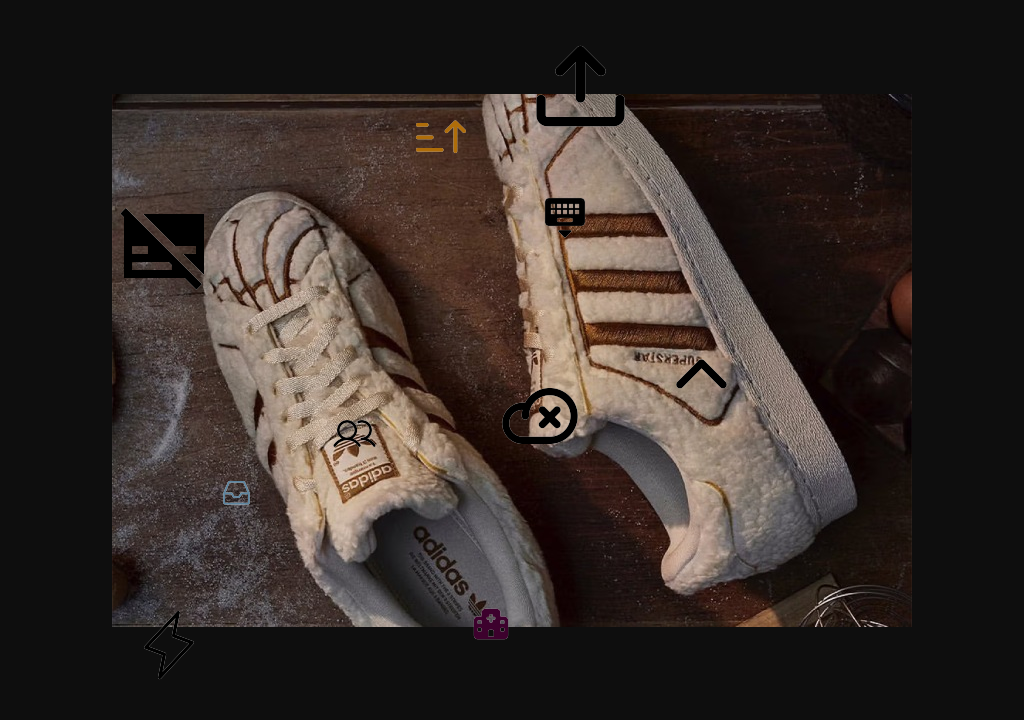  Describe the element at coordinates (354, 433) in the screenshot. I see `view all users or contacts` at that location.